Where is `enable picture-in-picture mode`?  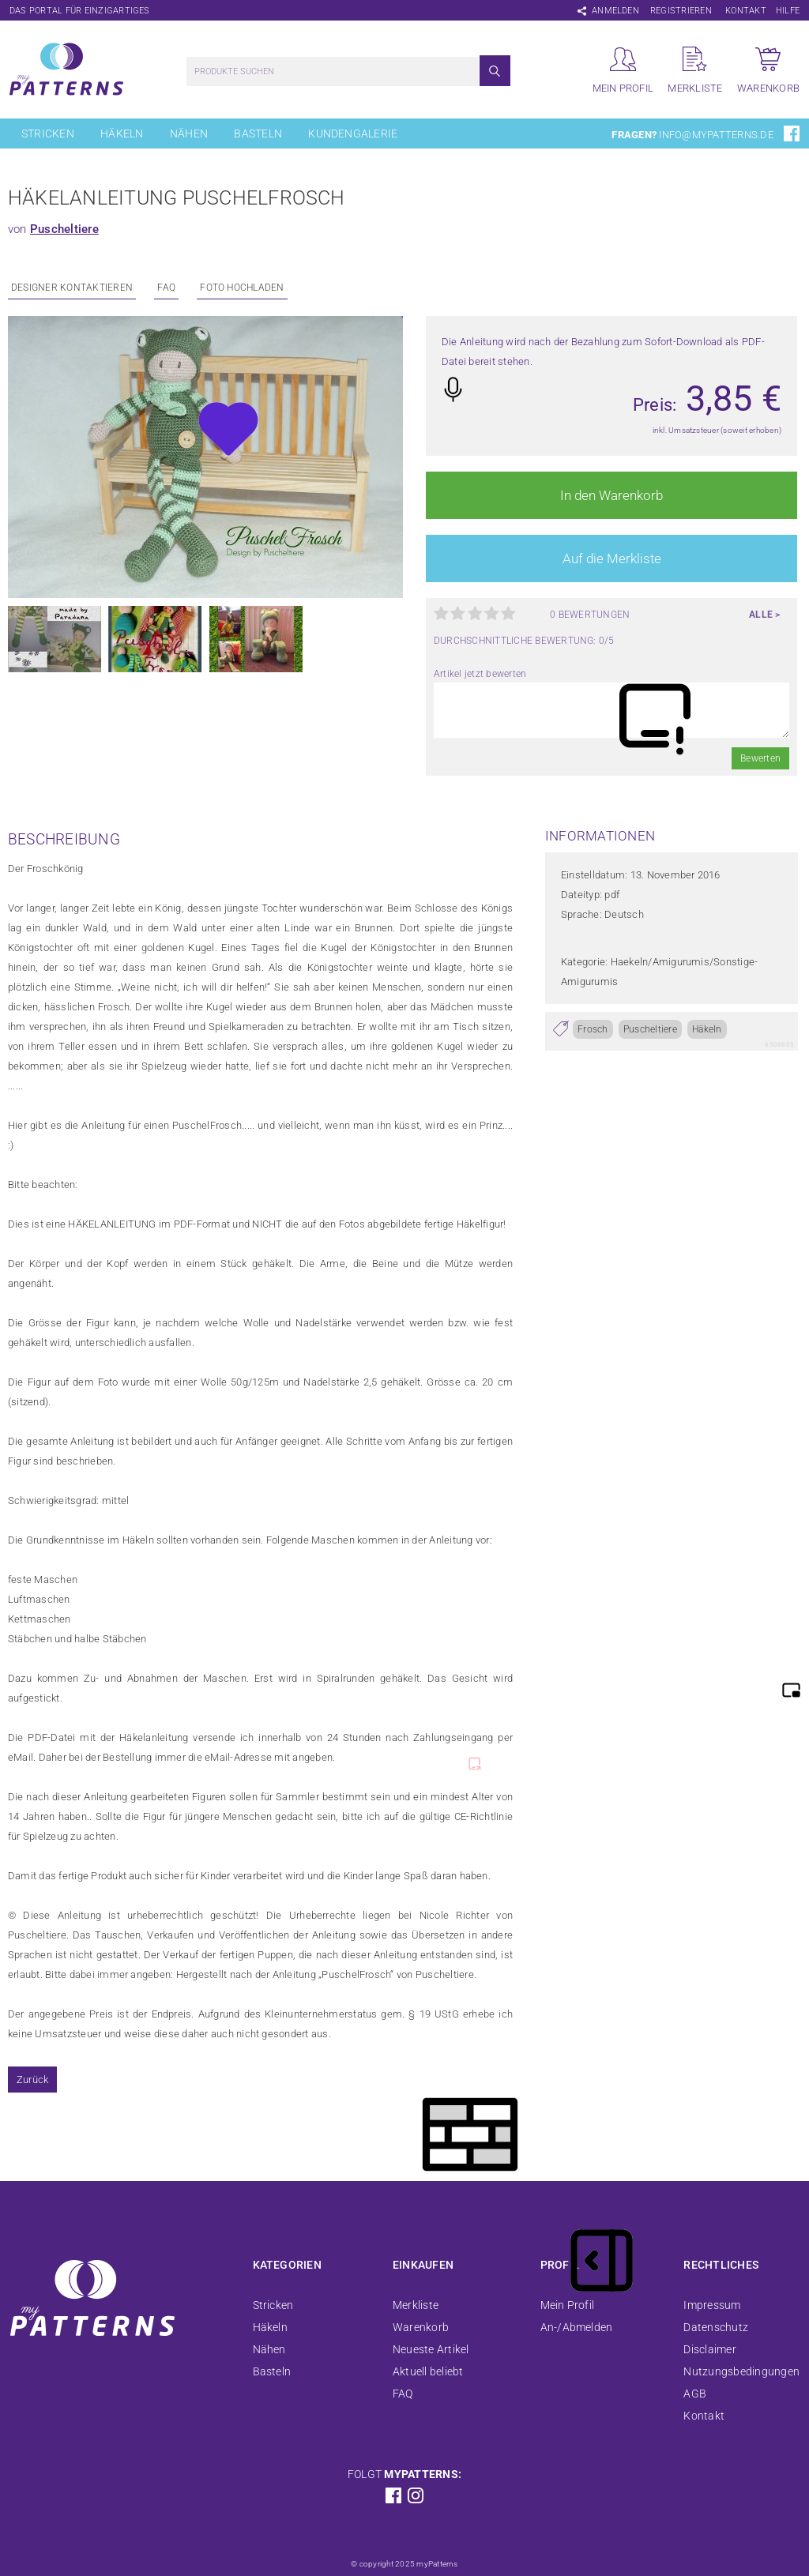
enable picture-in-picture mode is located at coordinates (791, 1690).